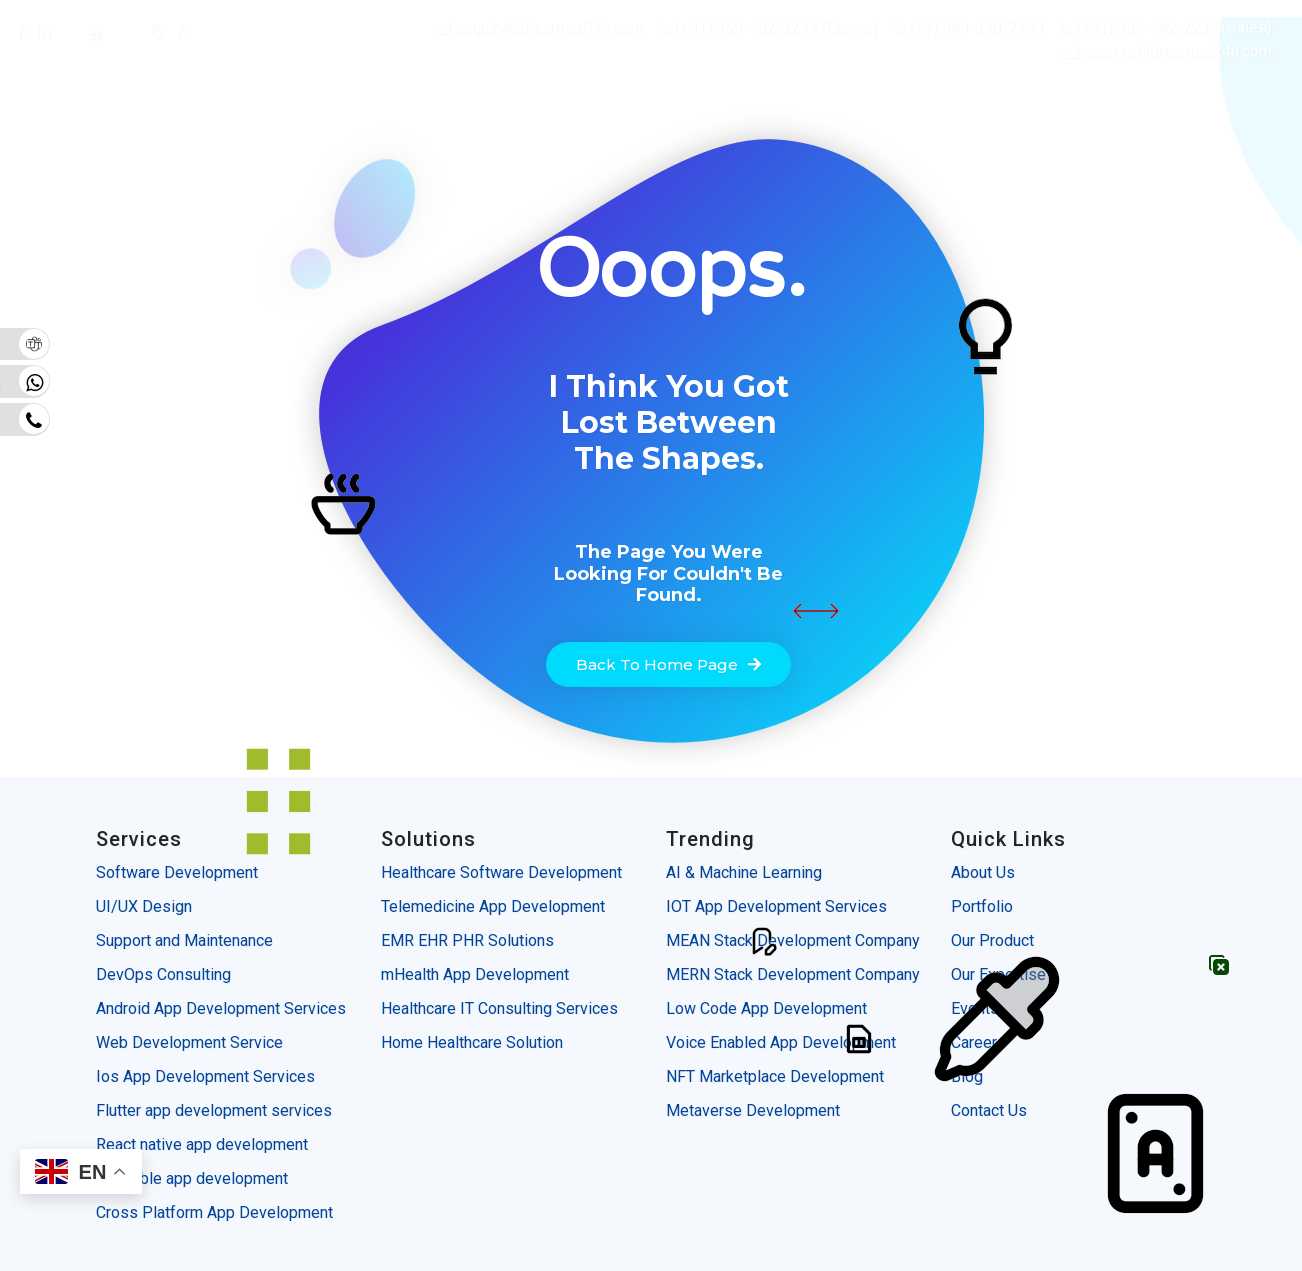 This screenshot has height=1271, width=1302. Describe the element at coordinates (1219, 965) in the screenshot. I see `cancel or remove copied content` at that location.